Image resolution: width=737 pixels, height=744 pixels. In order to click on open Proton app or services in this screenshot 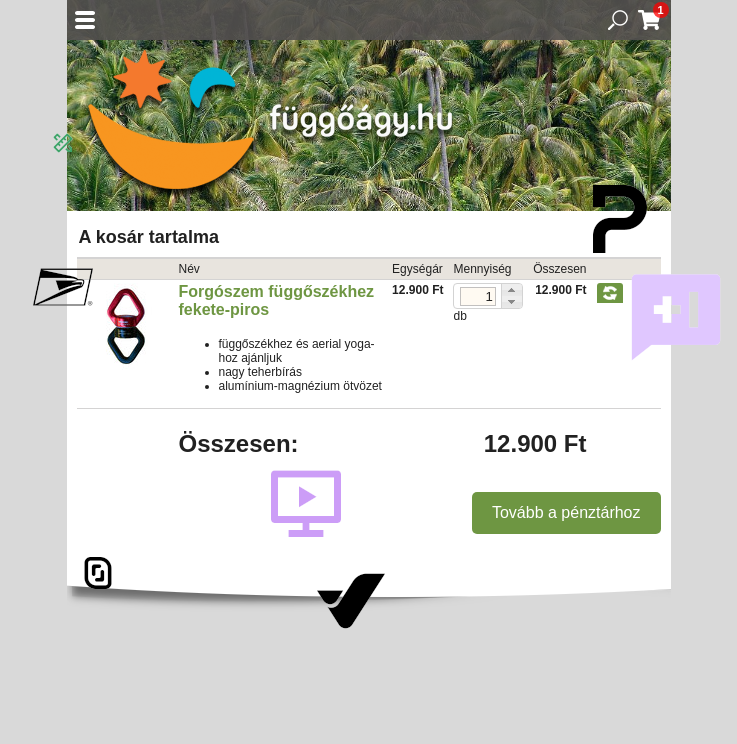, I will do `click(620, 219)`.